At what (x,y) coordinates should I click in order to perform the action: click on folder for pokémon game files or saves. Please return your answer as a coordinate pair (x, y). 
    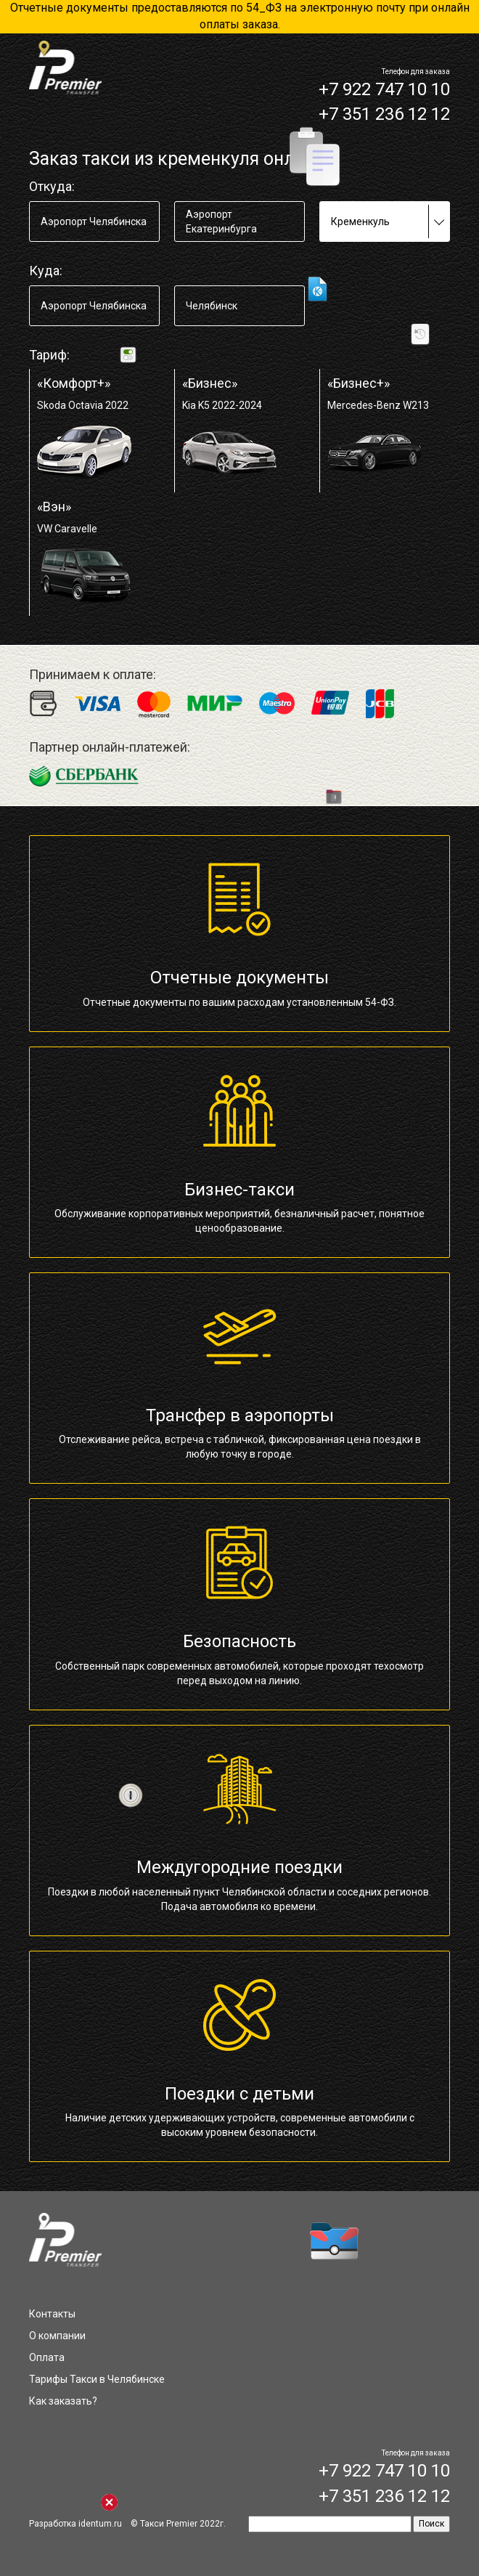
    Looking at the image, I should click on (334, 2242).